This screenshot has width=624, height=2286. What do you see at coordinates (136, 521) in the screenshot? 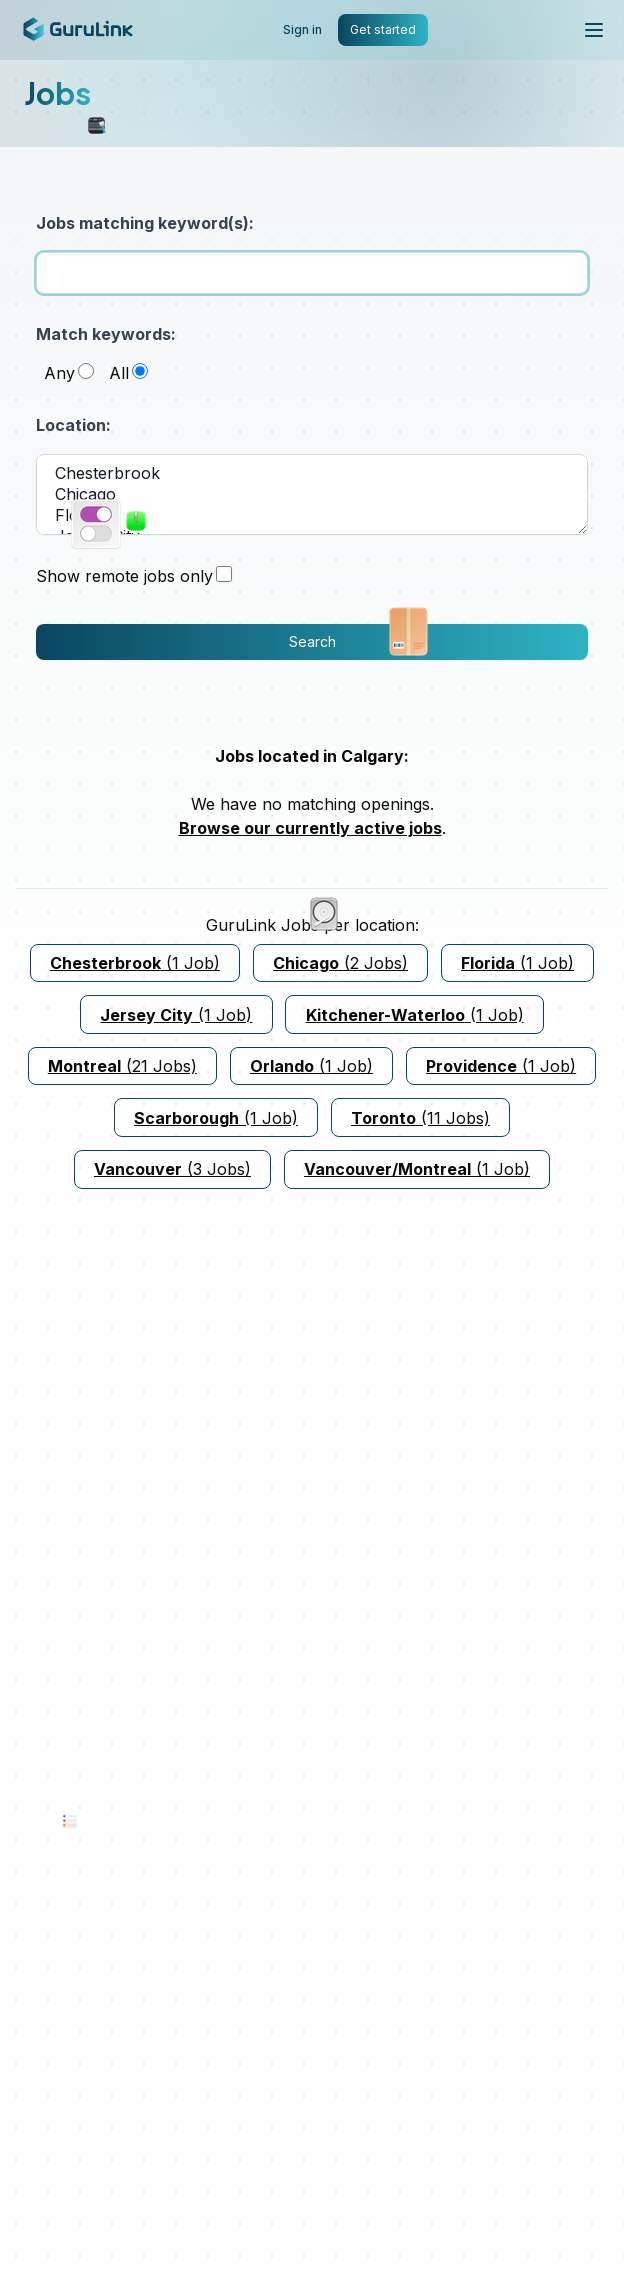
I see `open Archive Utility to compress or extract files` at bounding box center [136, 521].